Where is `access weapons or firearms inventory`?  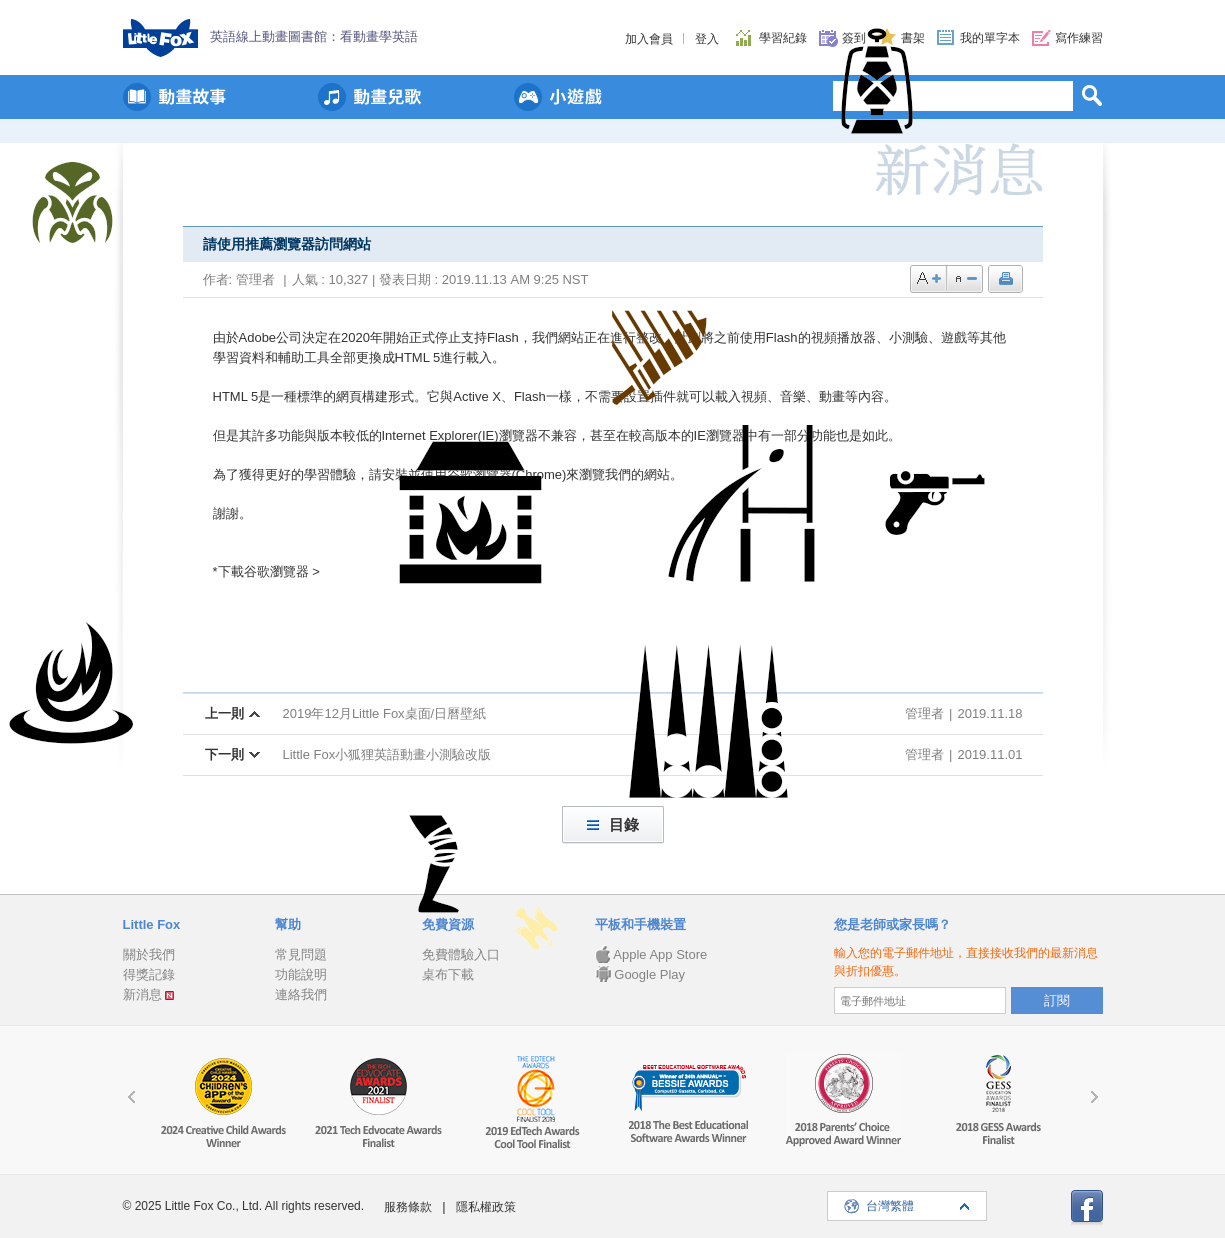
access weapons or firearms inventory is located at coordinates (935, 503).